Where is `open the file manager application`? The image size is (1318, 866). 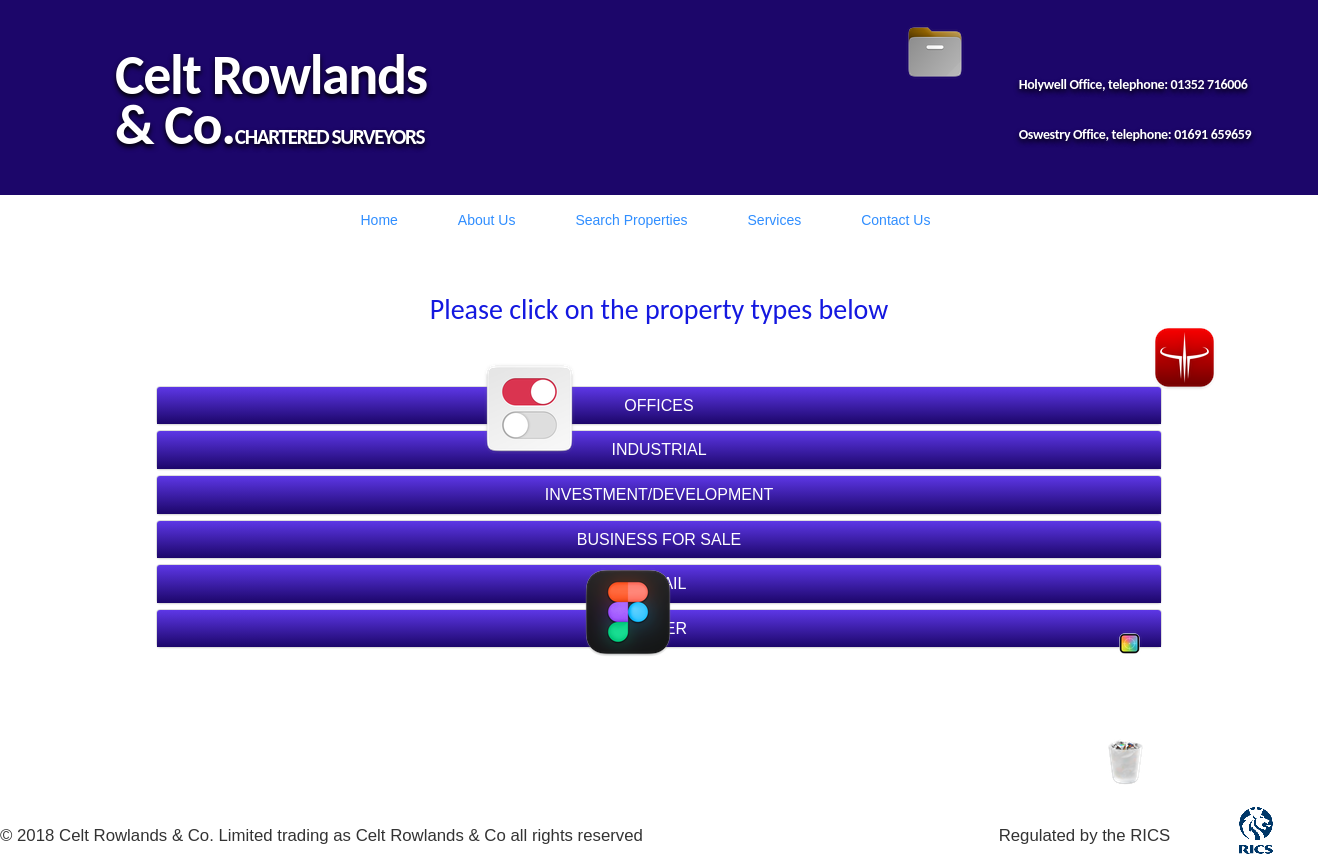 open the file manager application is located at coordinates (935, 52).